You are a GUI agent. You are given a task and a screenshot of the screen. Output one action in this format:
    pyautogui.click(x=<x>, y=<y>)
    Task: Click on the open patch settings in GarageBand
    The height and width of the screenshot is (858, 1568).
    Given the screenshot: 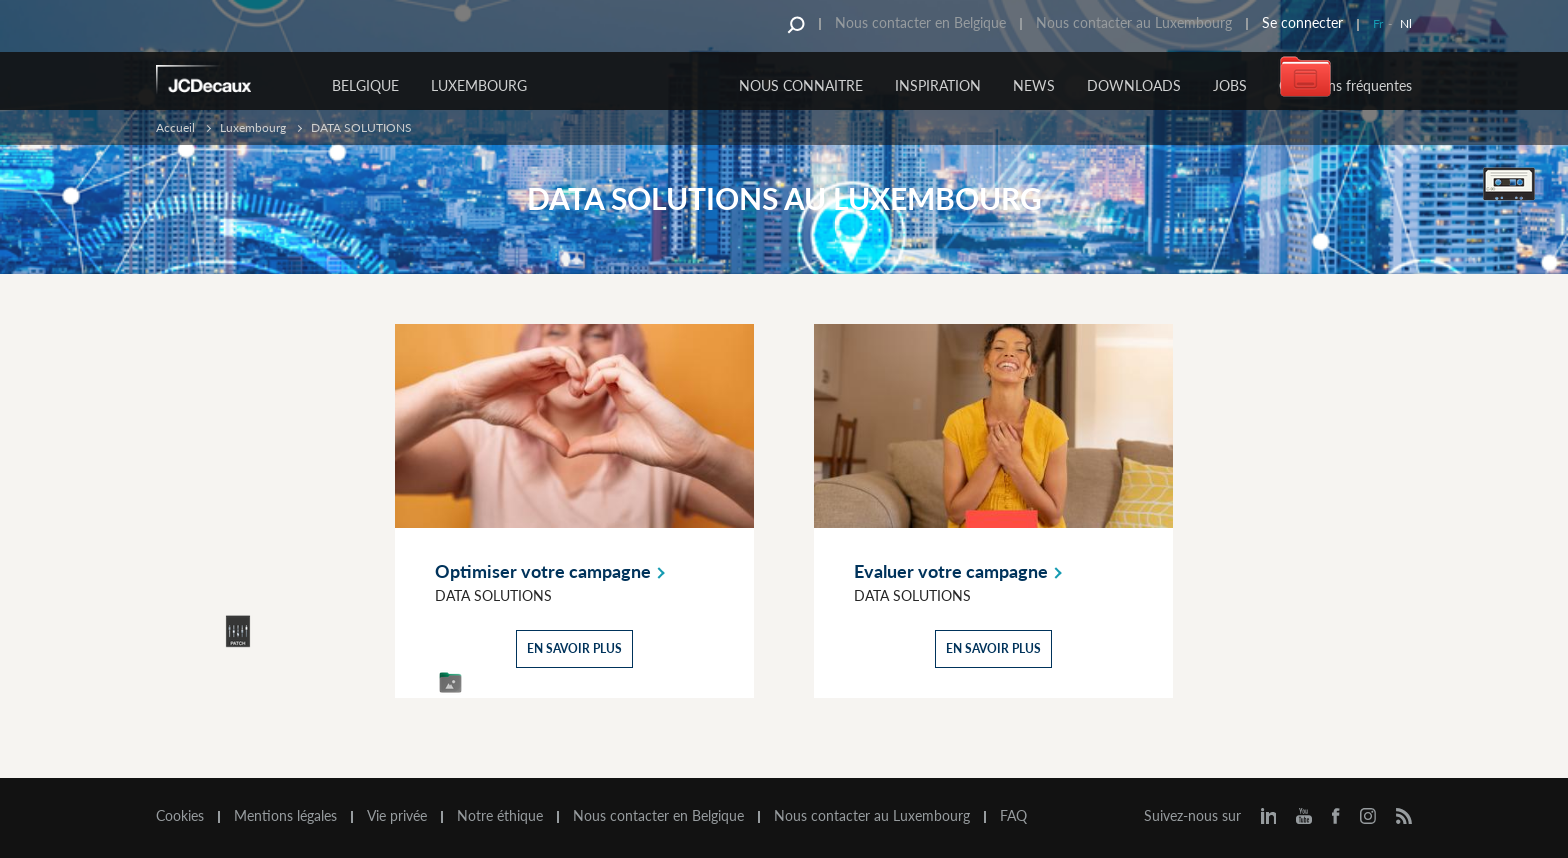 What is the action you would take?
    pyautogui.click(x=238, y=632)
    